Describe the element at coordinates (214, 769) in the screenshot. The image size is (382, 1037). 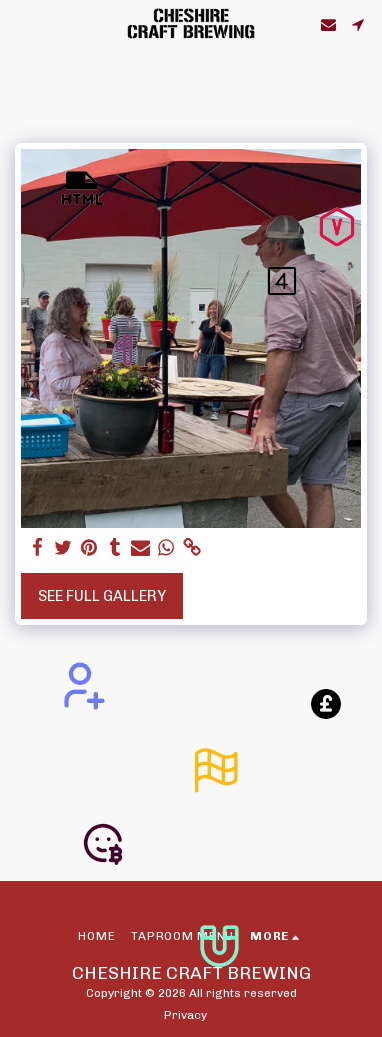
I see `indicates a finish line or goal completion` at that location.